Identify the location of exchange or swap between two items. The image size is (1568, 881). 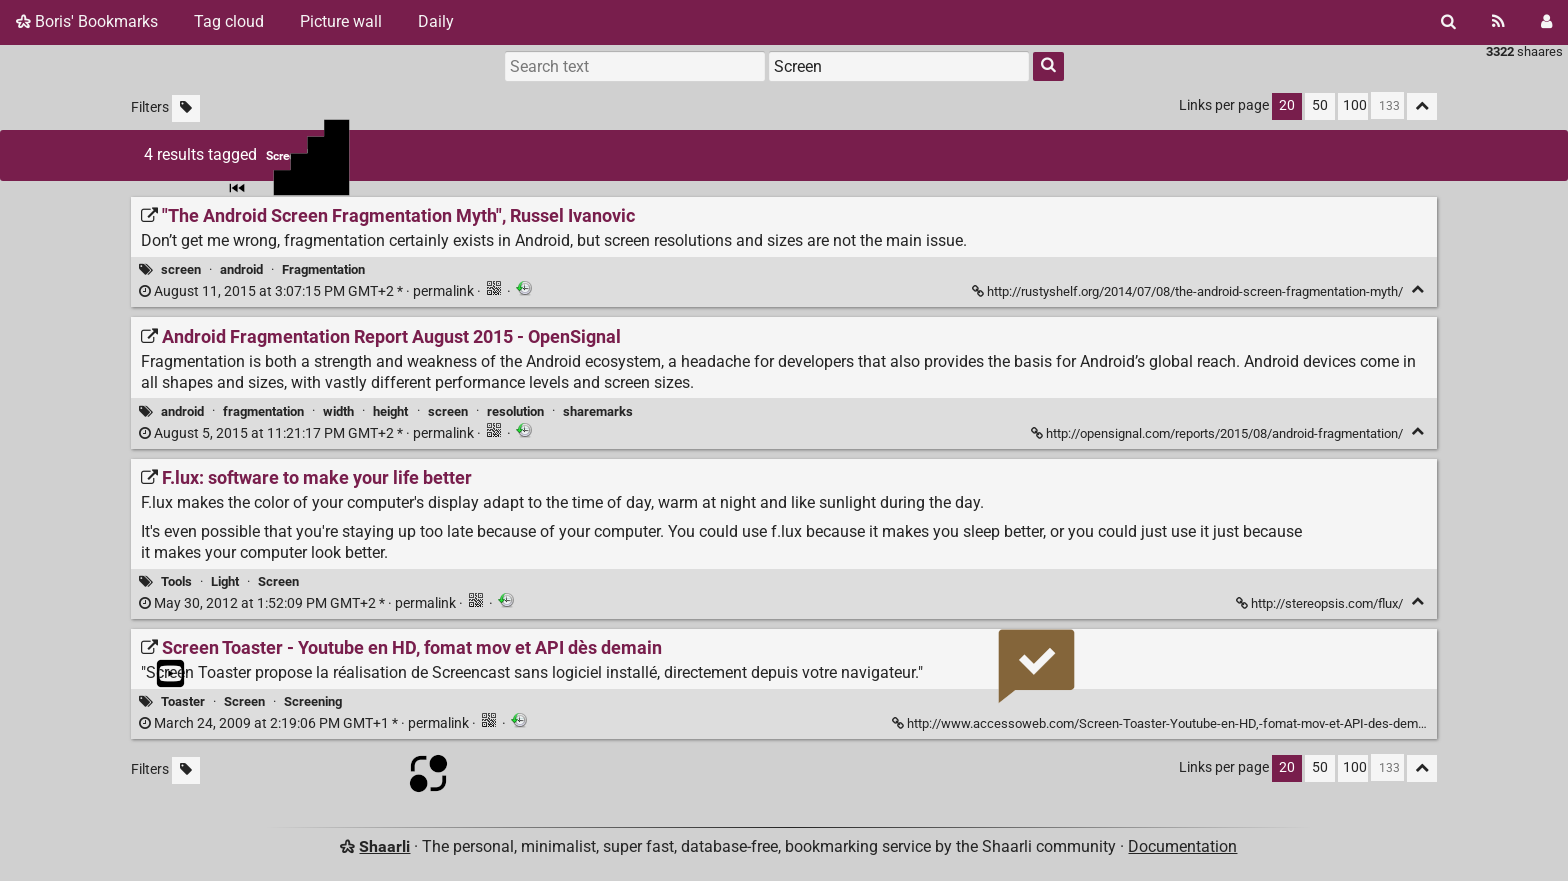
(428, 773).